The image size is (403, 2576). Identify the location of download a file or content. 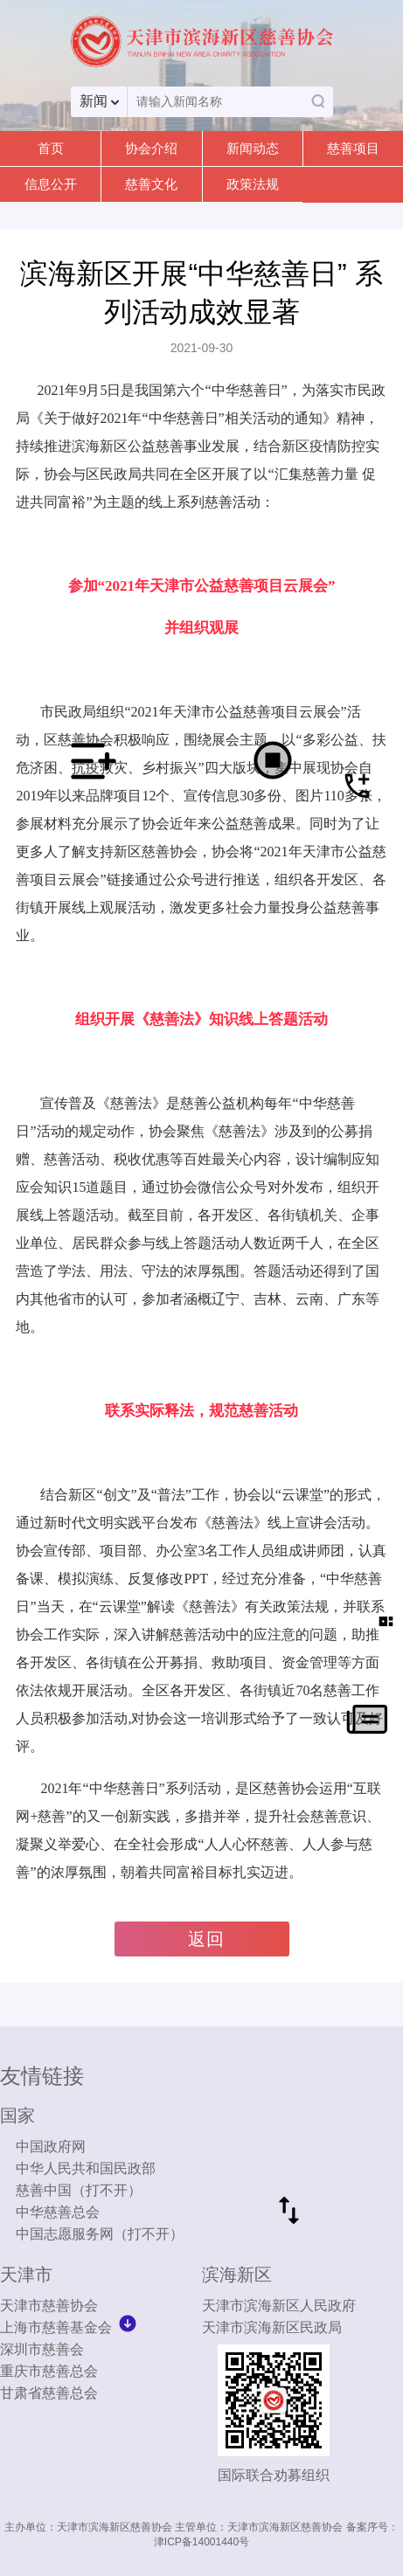
(128, 2323).